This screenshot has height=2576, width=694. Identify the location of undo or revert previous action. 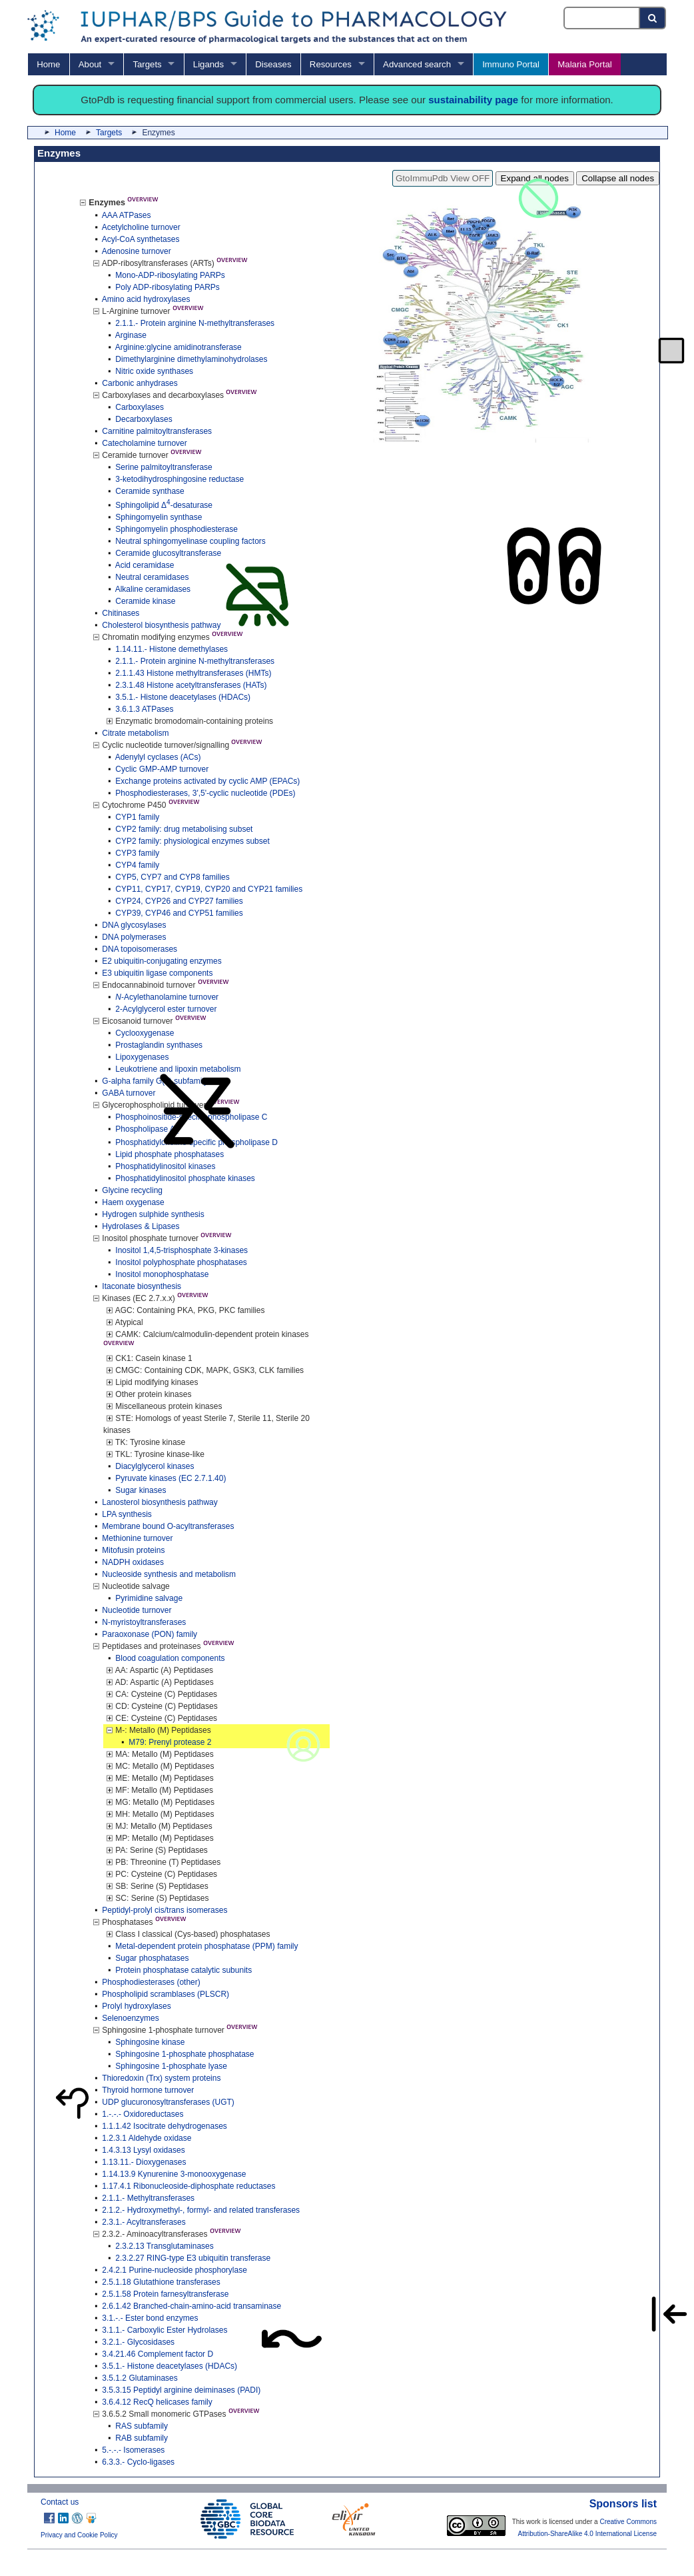
(292, 2339).